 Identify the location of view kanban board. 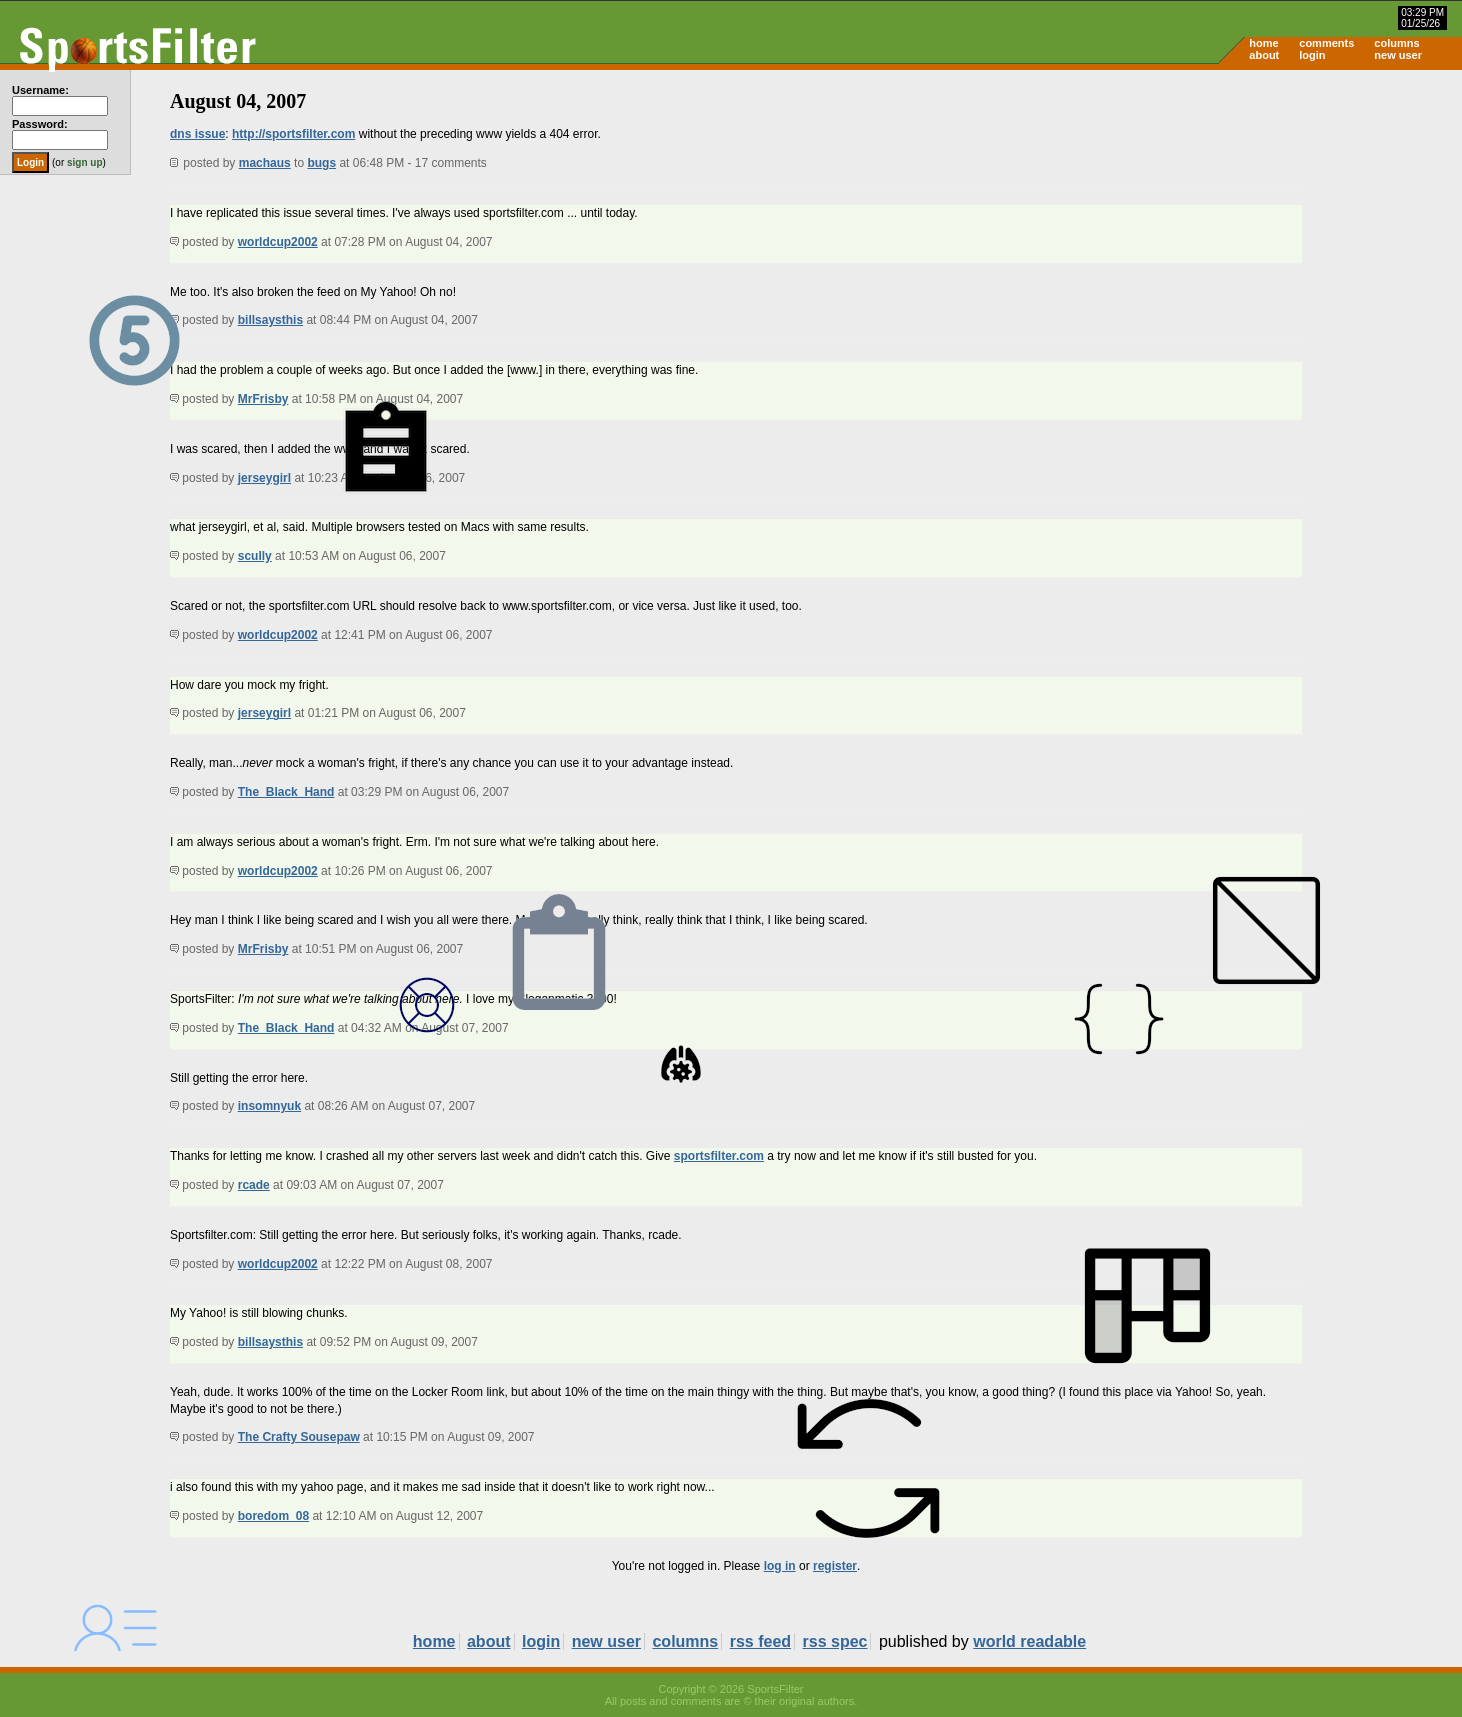
(1147, 1300).